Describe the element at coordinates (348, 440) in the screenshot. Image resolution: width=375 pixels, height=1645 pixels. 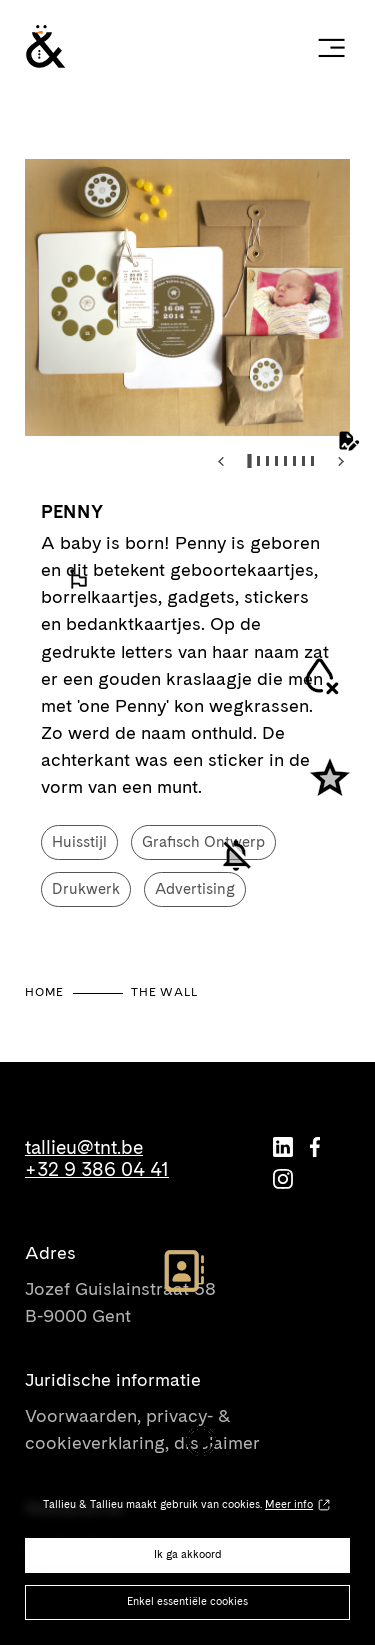
I see `sign a document` at that location.